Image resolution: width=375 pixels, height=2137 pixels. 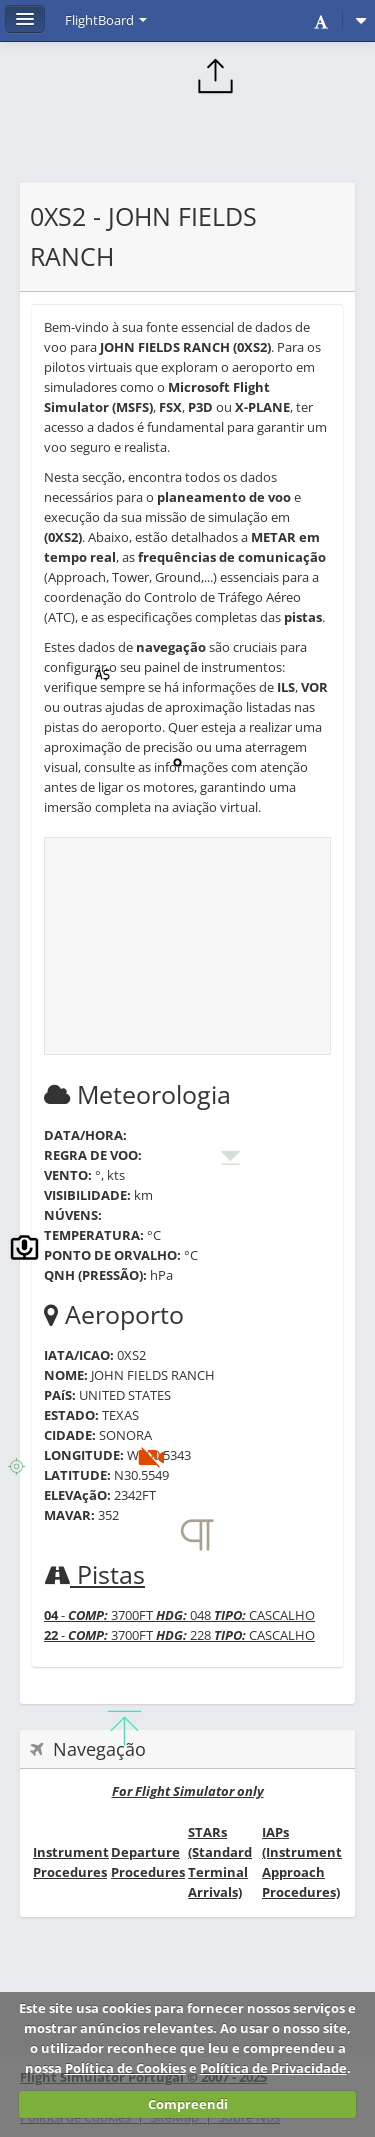 What do you see at coordinates (124, 1727) in the screenshot?
I see `scroll to top of page` at bounding box center [124, 1727].